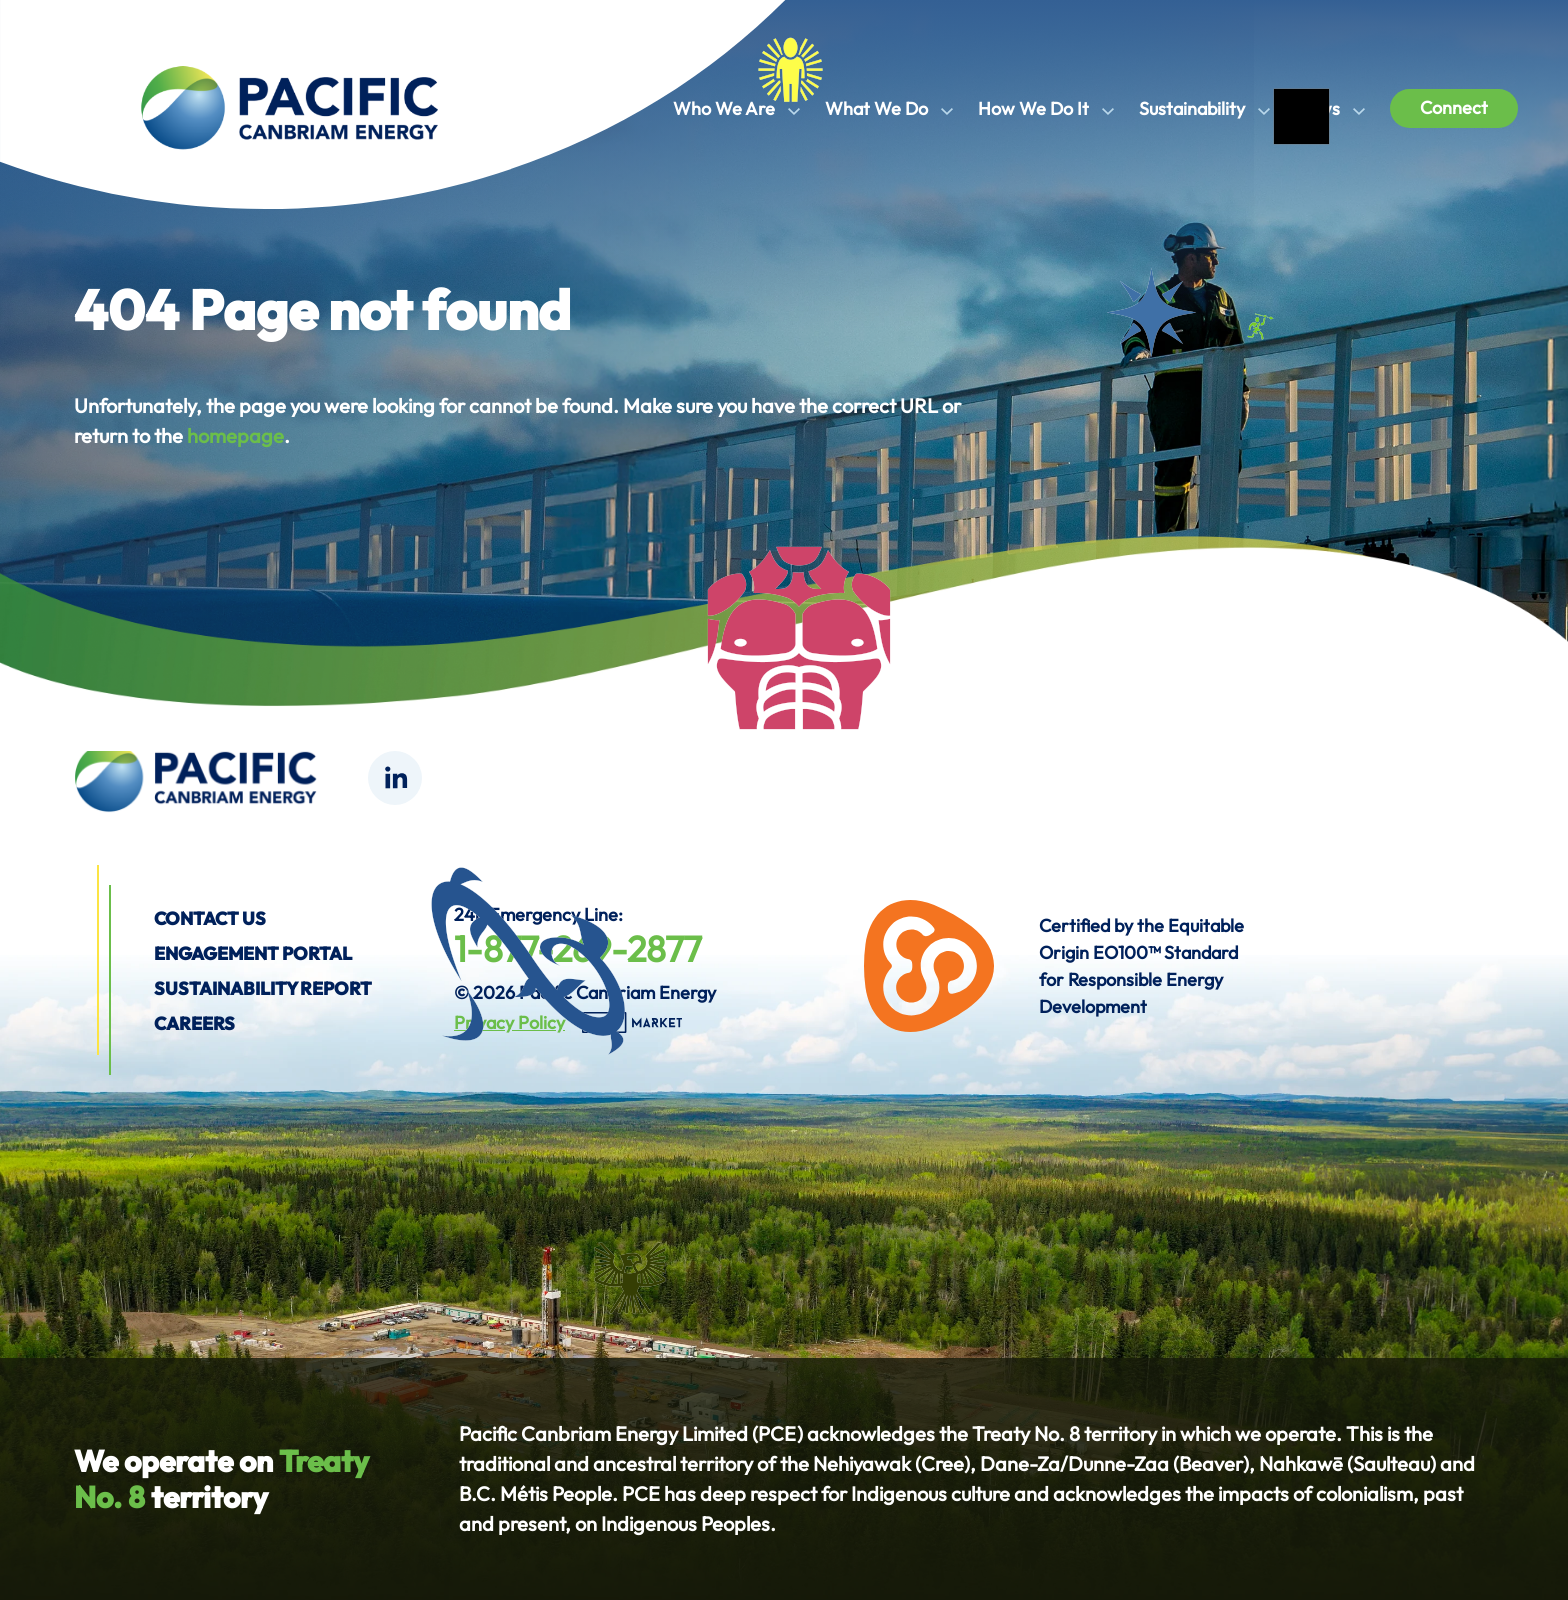  What do you see at coordinates (799, 638) in the screenshot?
I see `view fitness or strength stats` at bounding box center [799, 638].